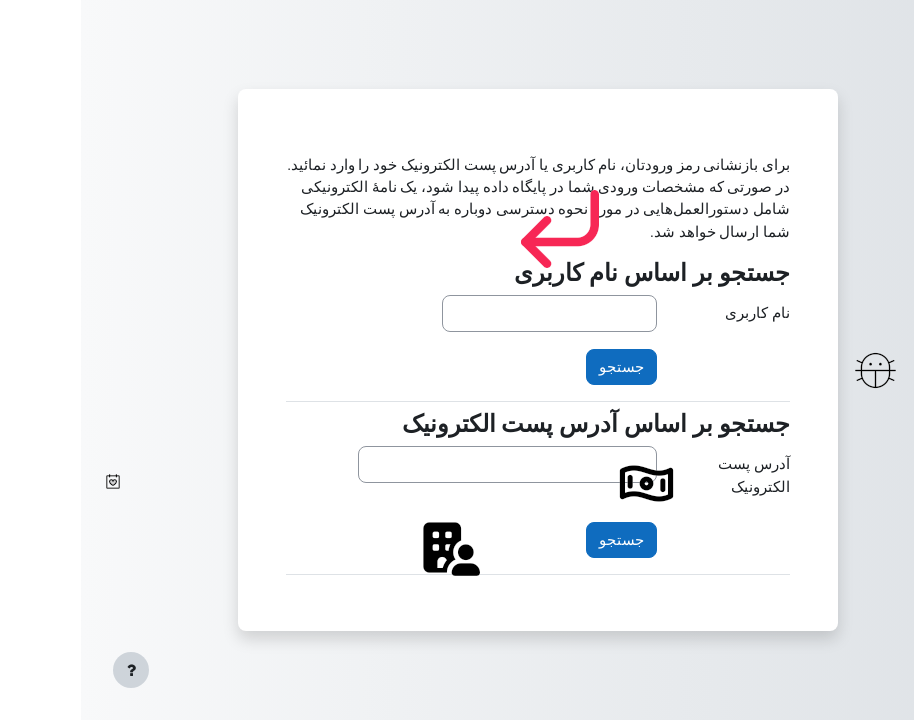 This screenshot has width=914, height=720. I want to click on view currency or payment options, so click(646, 483).